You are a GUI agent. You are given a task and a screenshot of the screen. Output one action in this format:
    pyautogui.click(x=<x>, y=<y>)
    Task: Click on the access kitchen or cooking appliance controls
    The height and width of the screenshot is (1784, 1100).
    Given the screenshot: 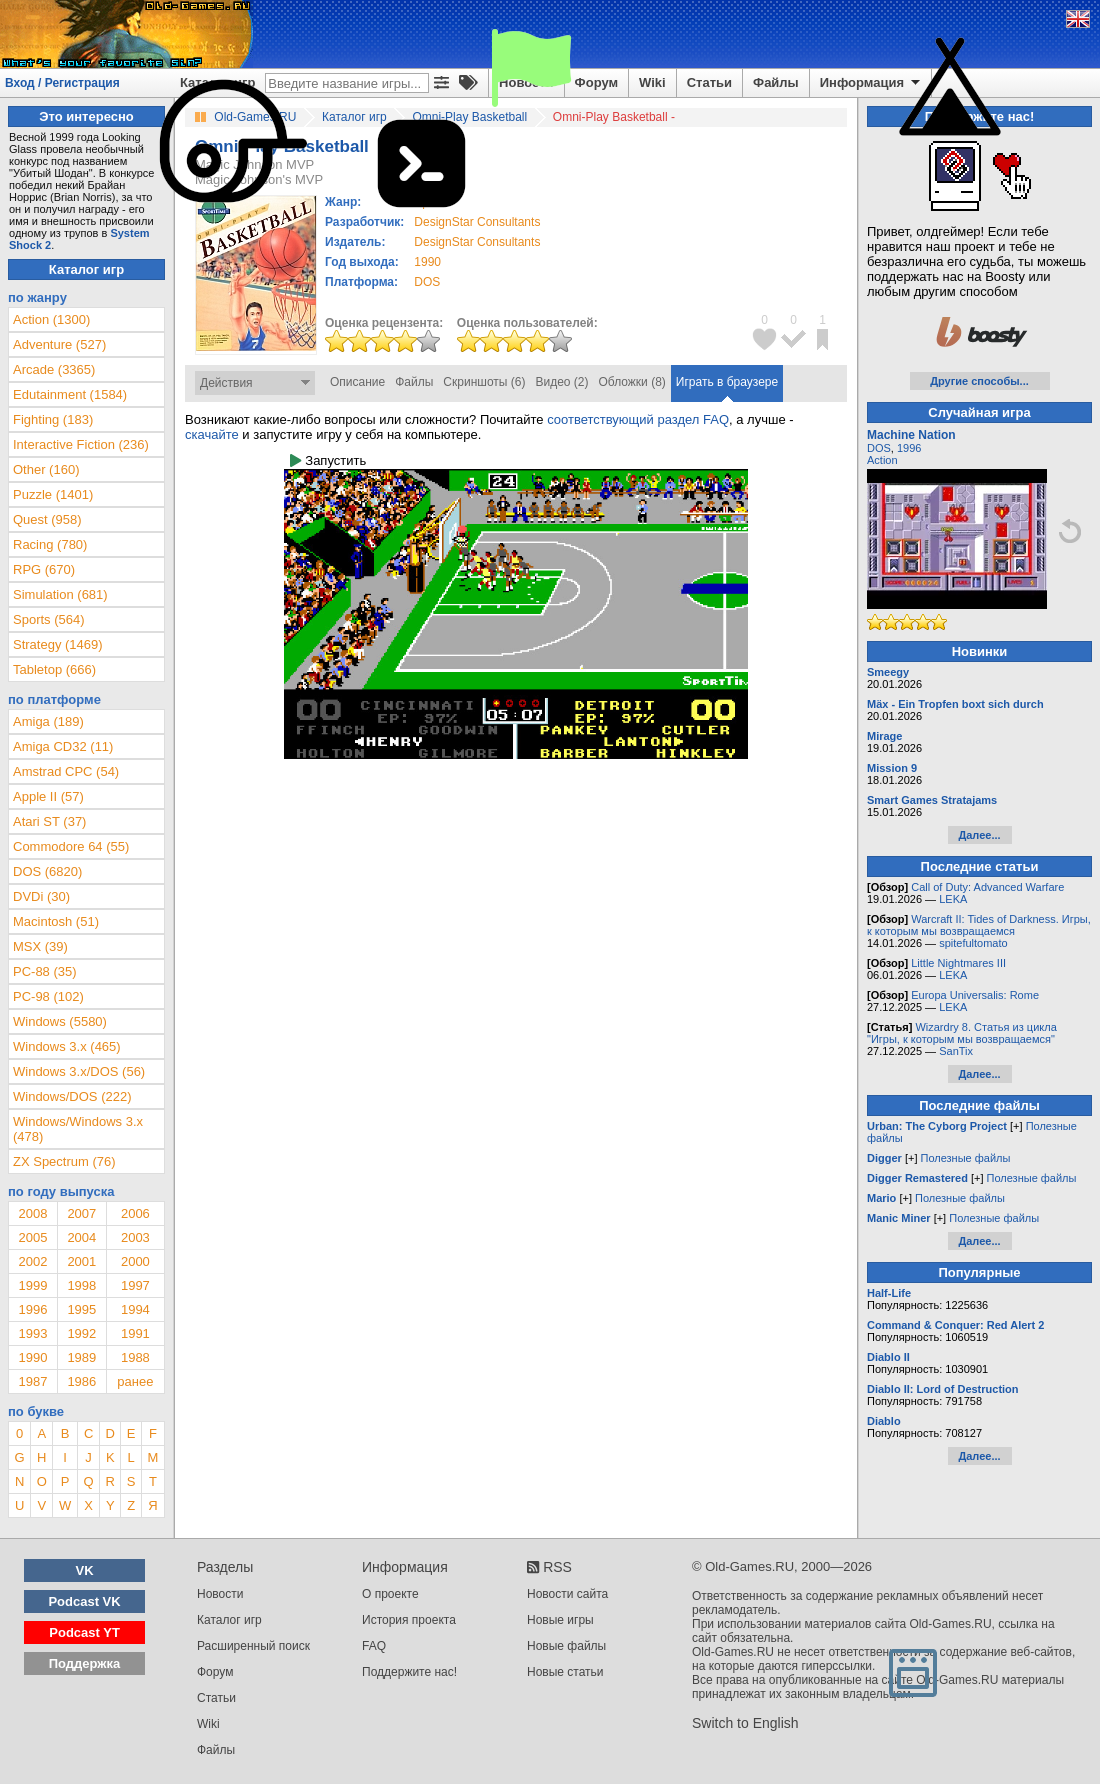 What is the action you would take?
    pyautogui.click(x=913, y=1673)
    